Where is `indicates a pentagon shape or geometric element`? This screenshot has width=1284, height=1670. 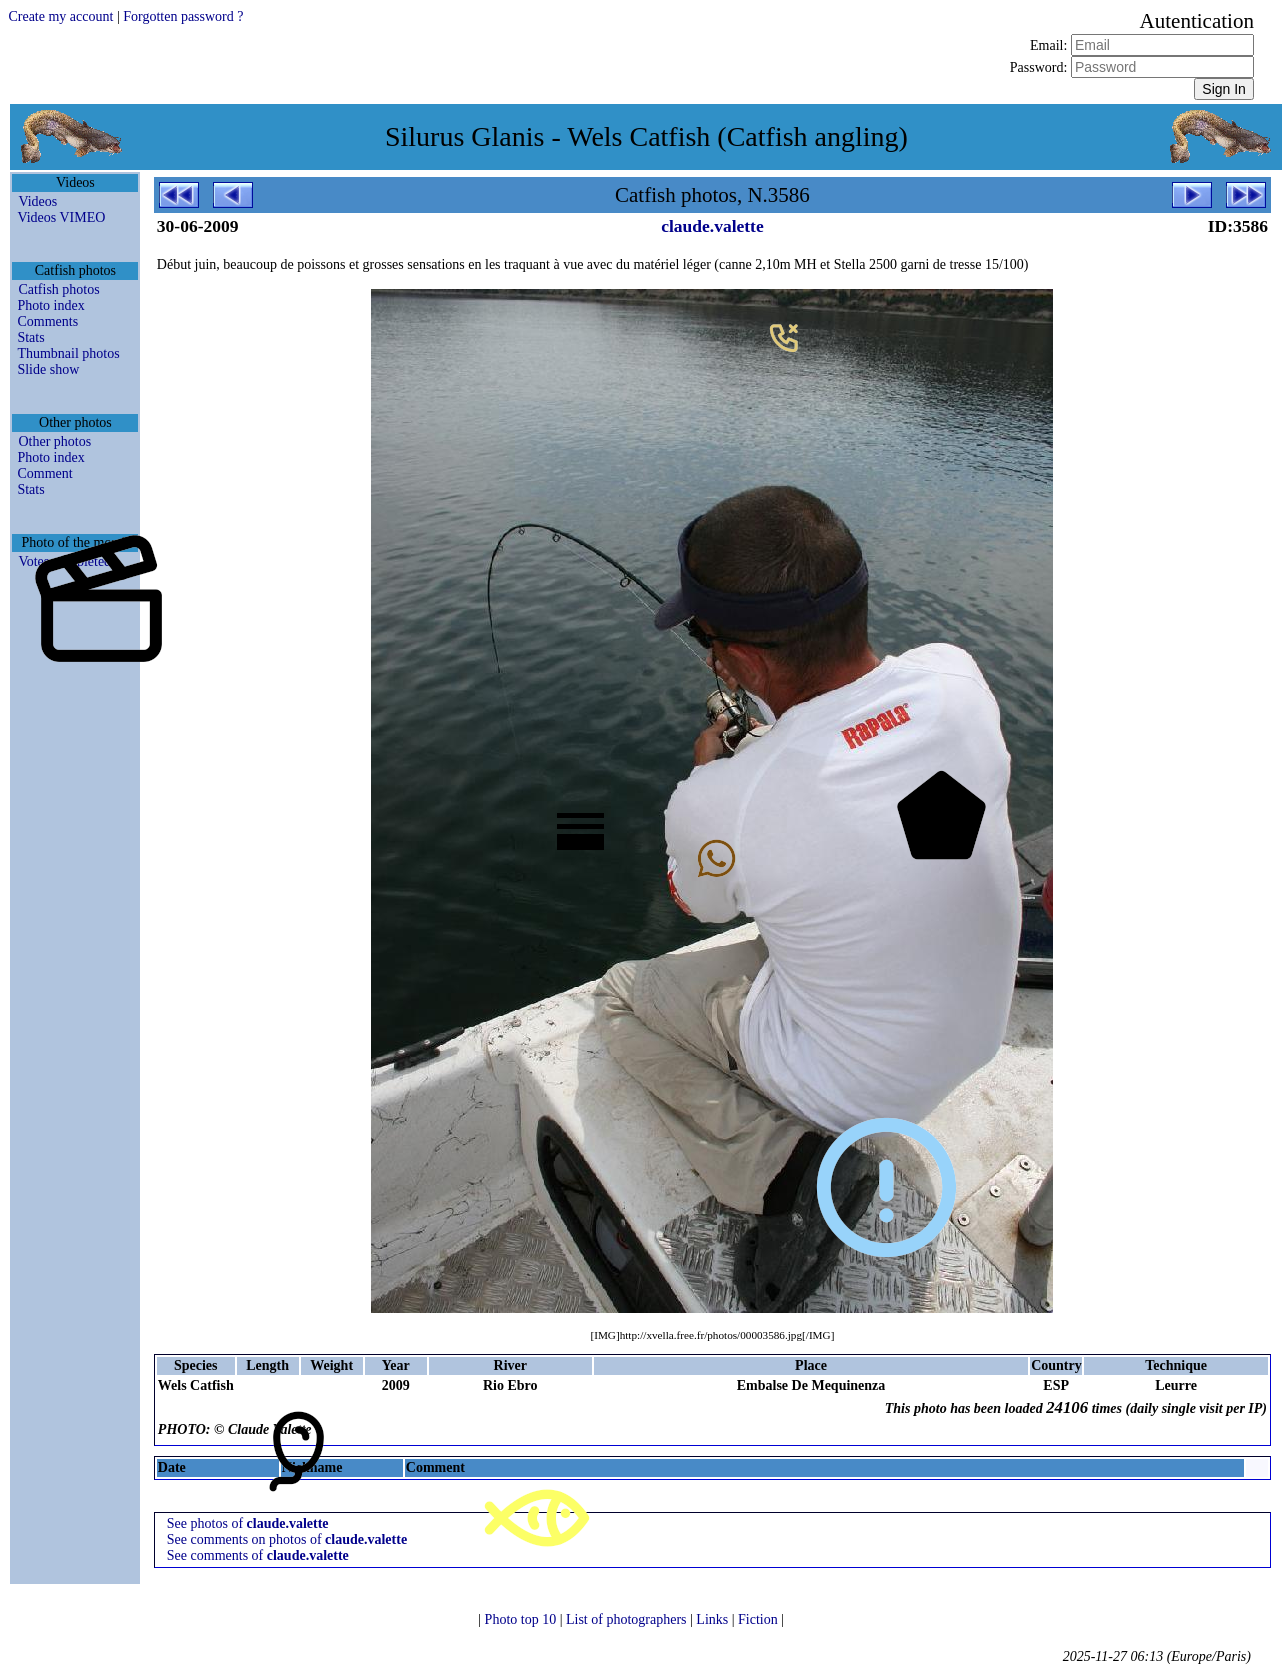
indicates a pentagon shape or geometric element is located at coordinates (941, 818).